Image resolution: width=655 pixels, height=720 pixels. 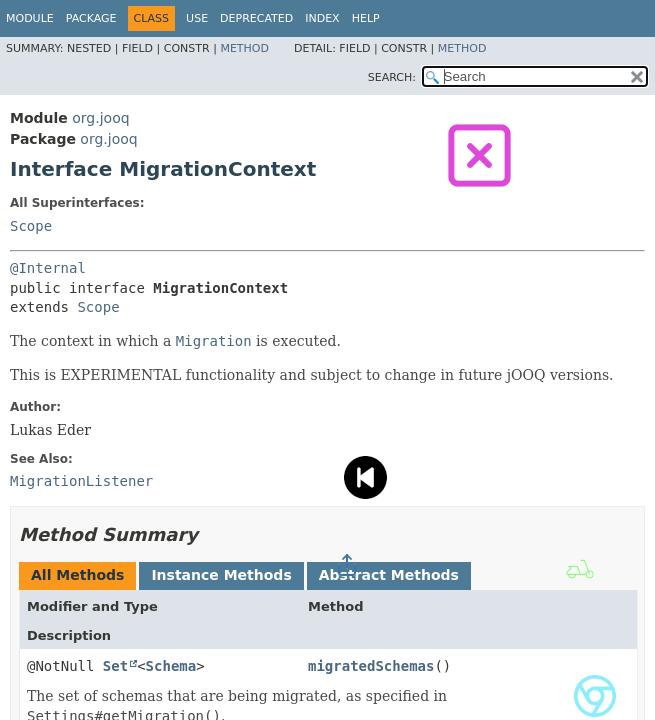 What do you see at coordinates (595, 696) in the screenshot?
I see `open Google Chrome browser` at bounding box center [595, 696].